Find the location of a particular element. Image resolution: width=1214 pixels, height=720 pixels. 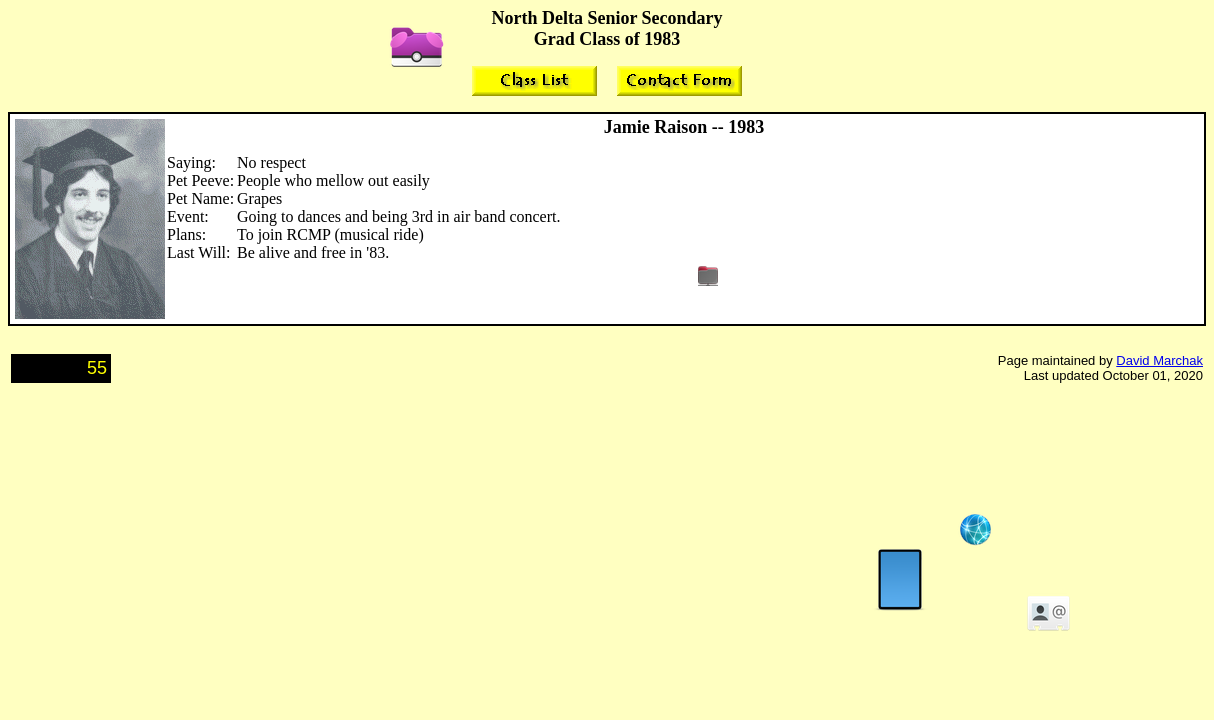

open network browser to view connected devices is located at coordinates (975, 529).